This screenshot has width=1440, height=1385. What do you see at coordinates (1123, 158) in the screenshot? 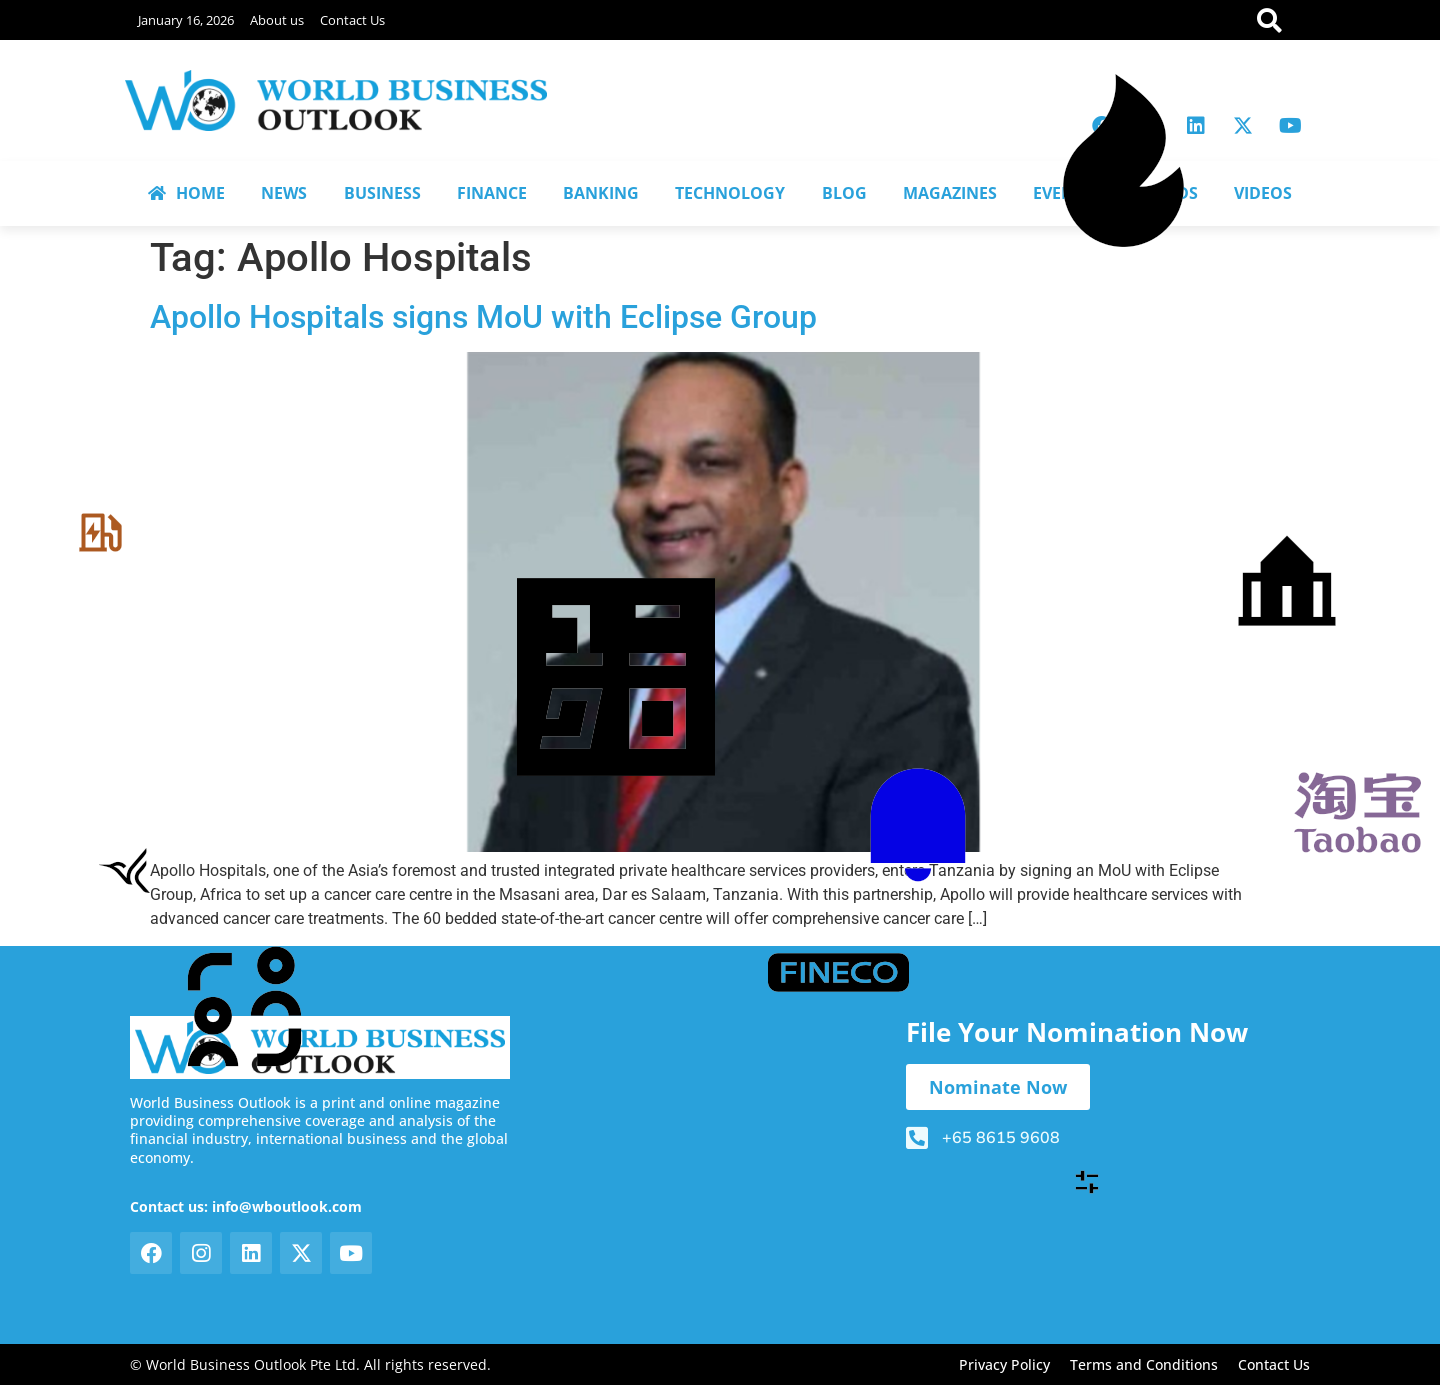
I see `indicates trending or popular content` at bounding box center [1123, 158].